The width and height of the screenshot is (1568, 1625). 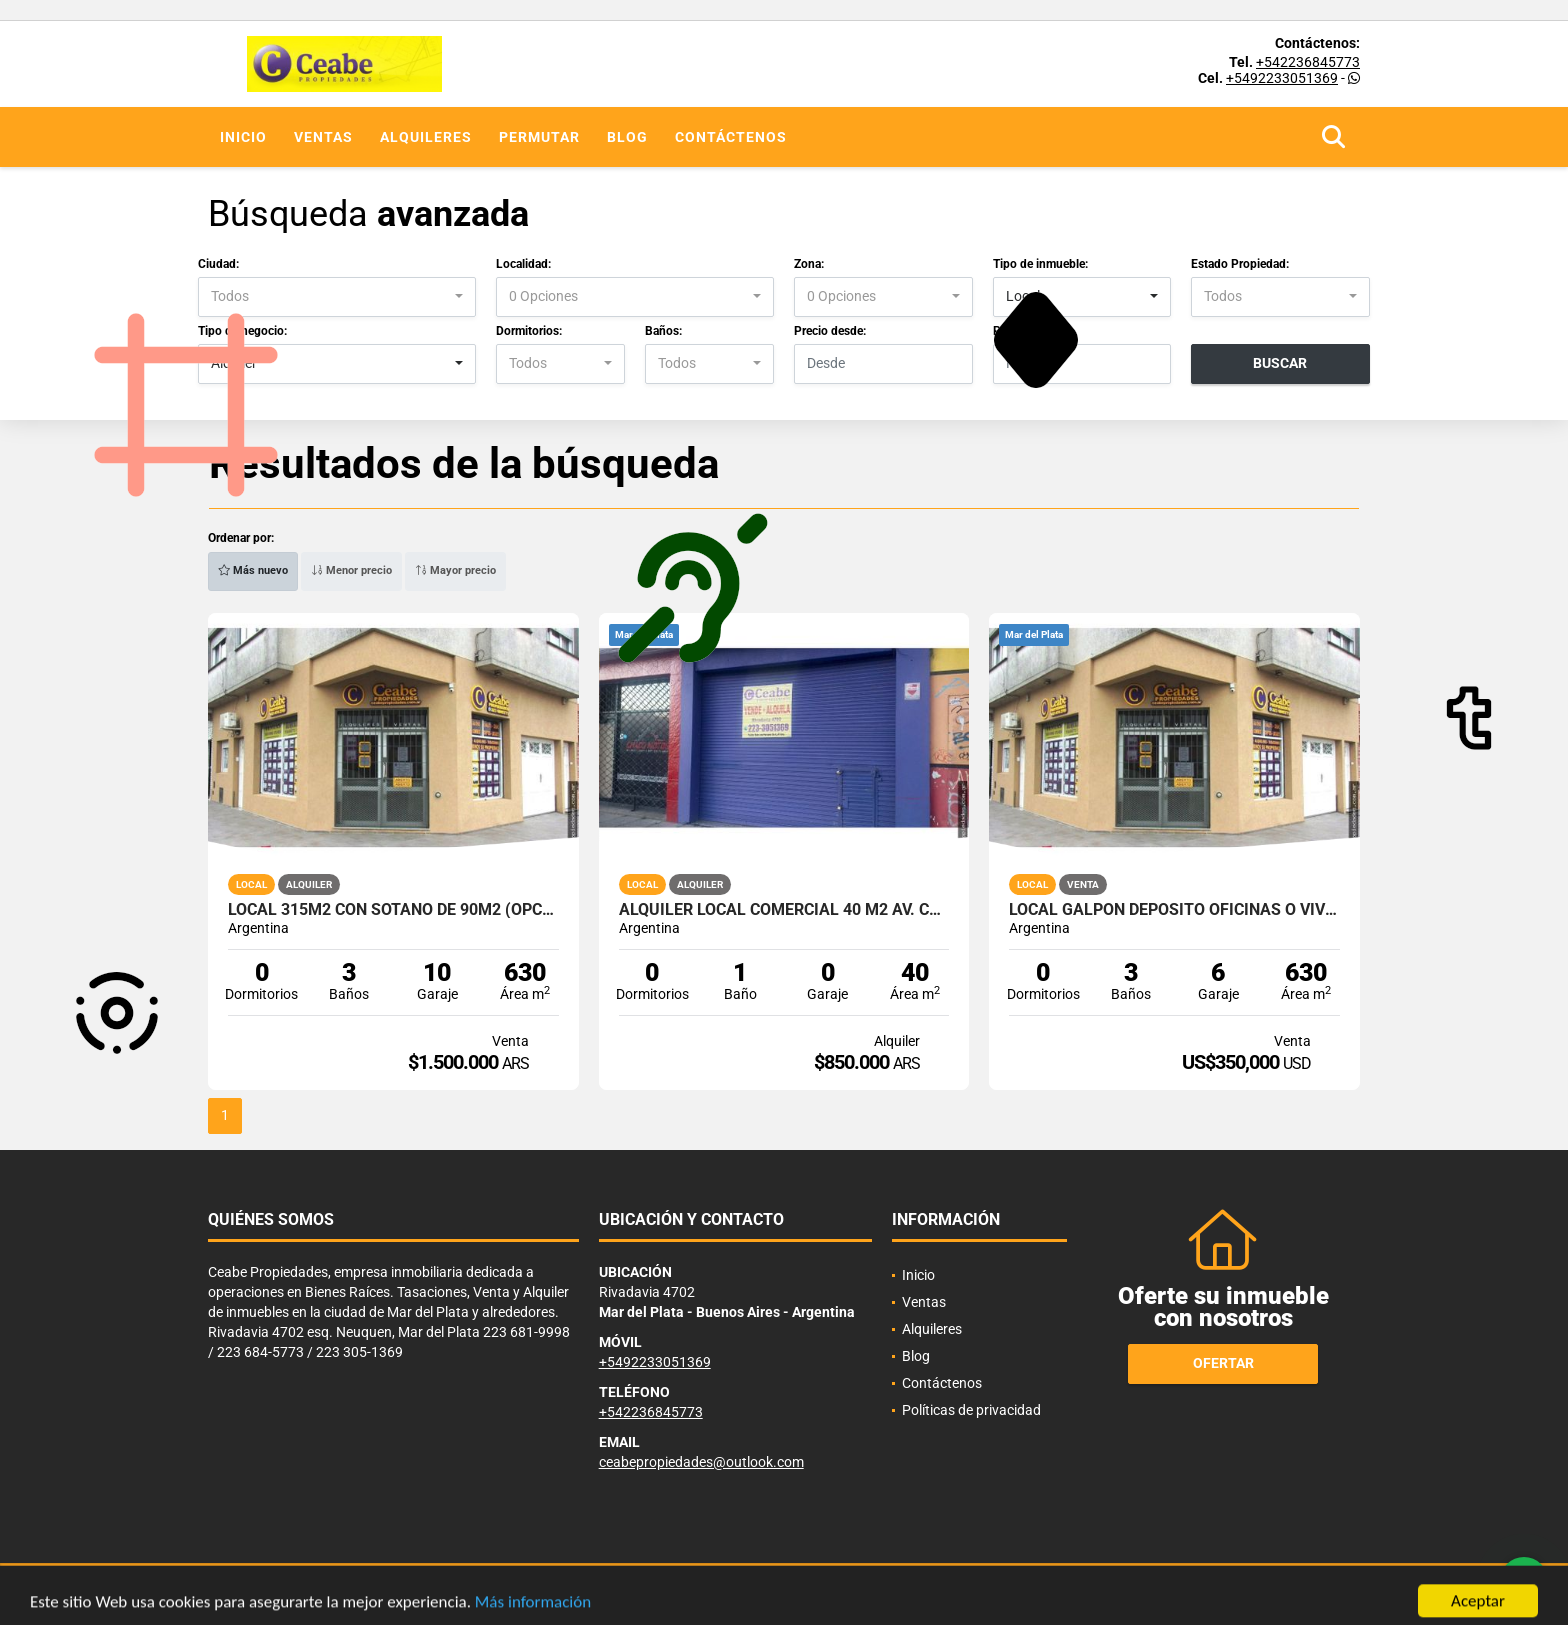 I want to click on access science or chemistry features, so click(x=117, y=1013).